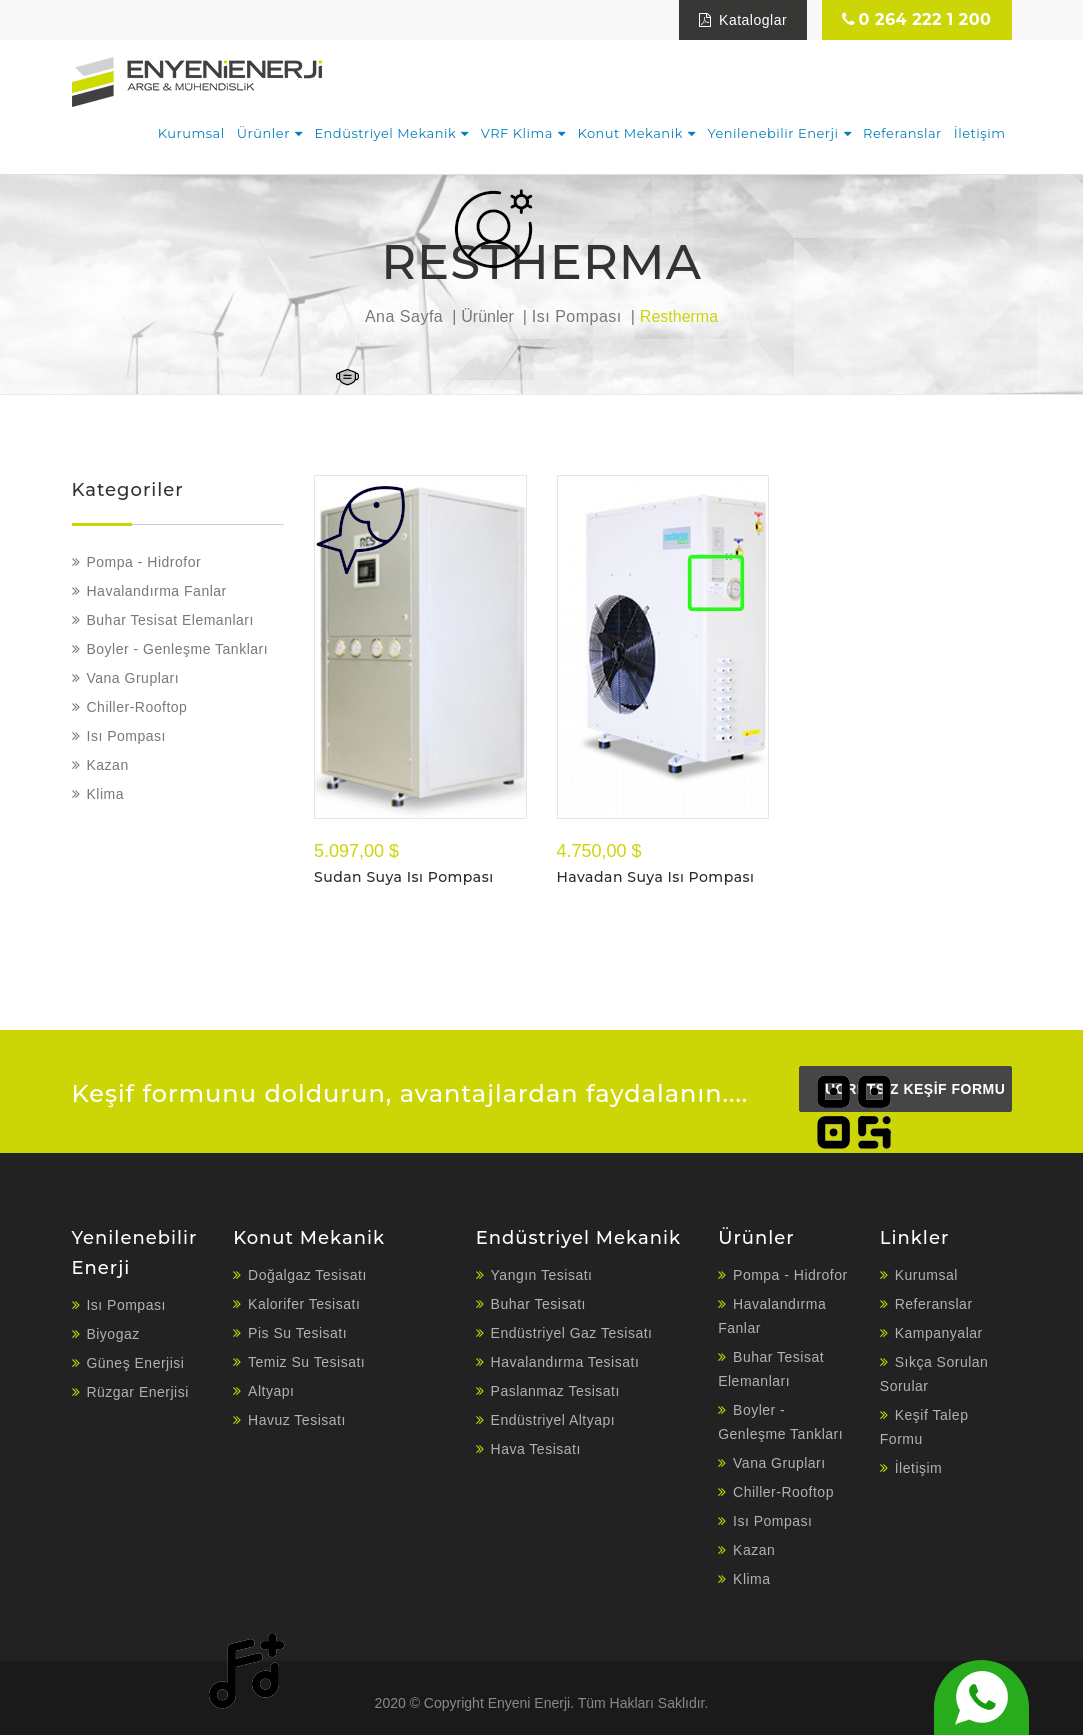  What do you see at coordinates (493, 229) in the screenshot?
I see `access user profile settings` at bounding box center [493, 229].